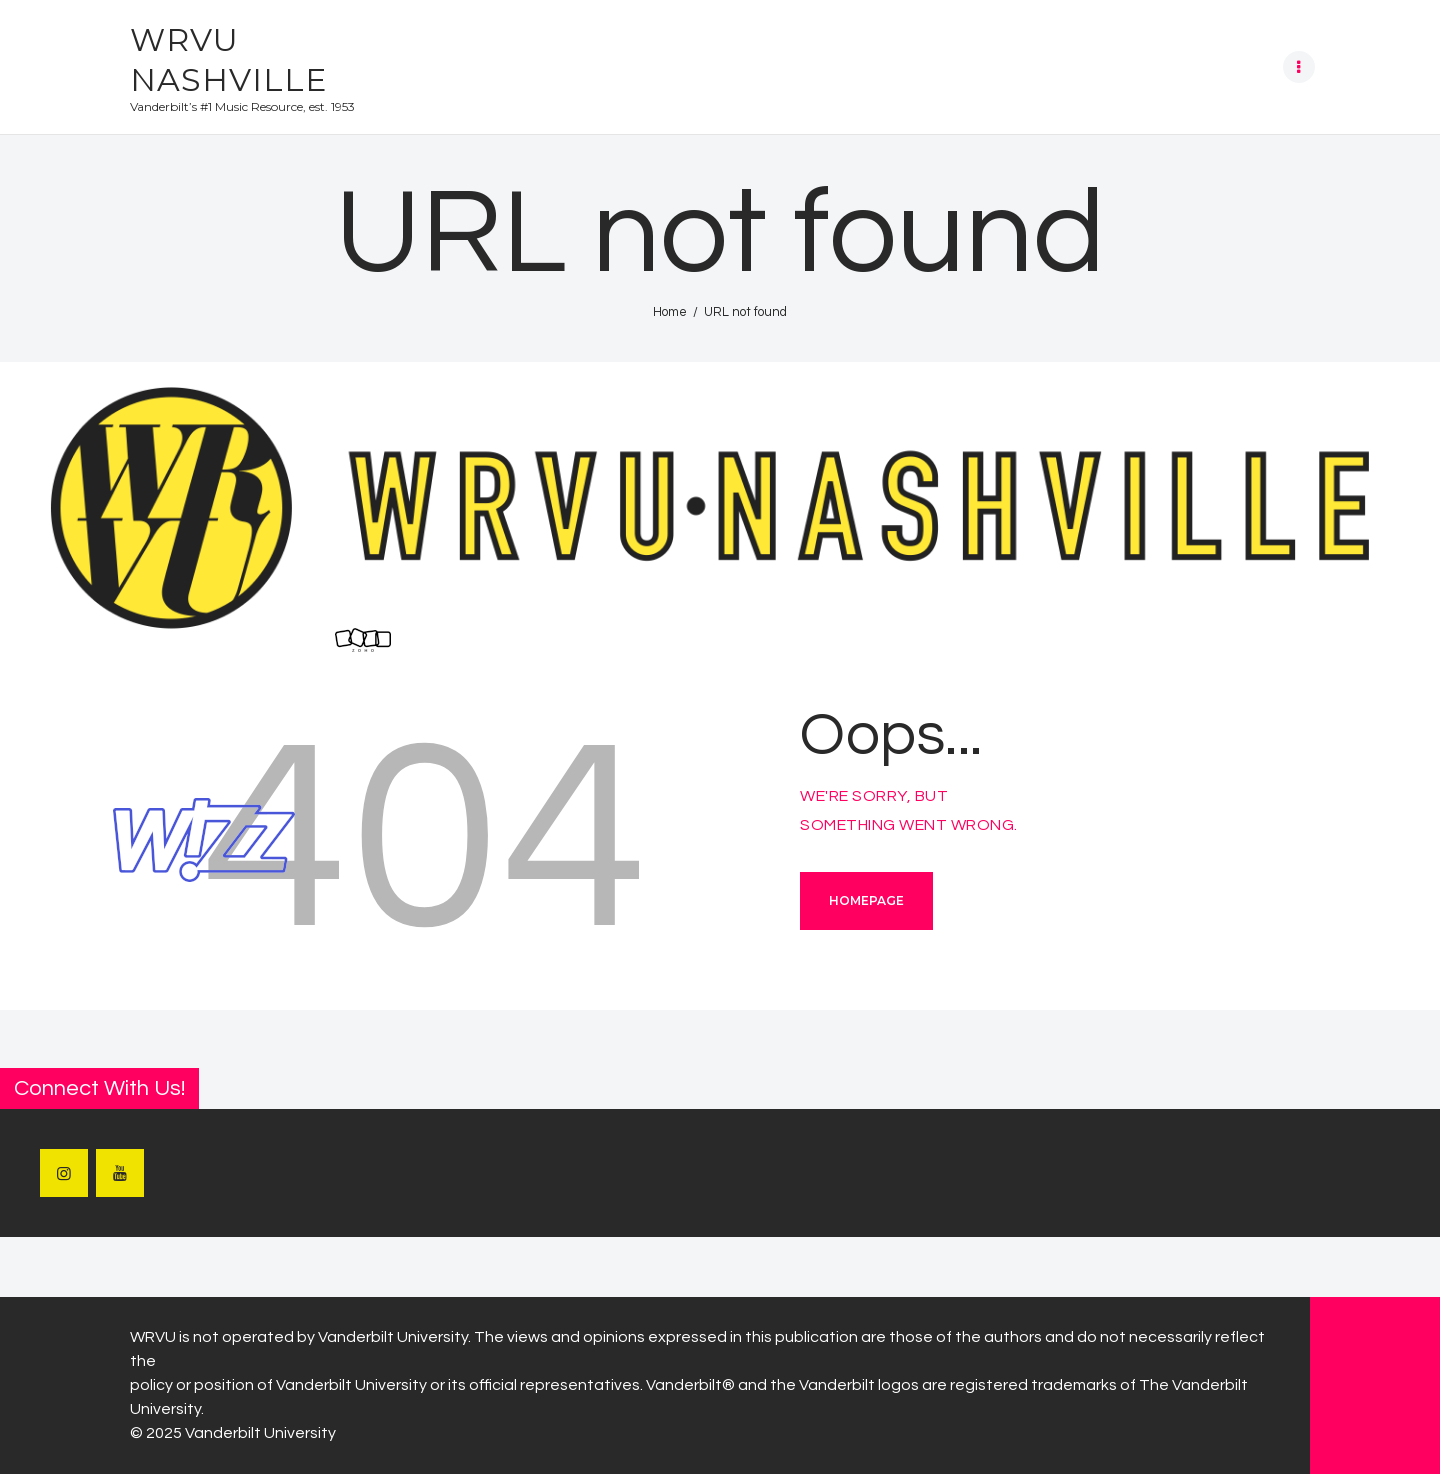  What do you see at coordinates (363, 640) in the screenshot?
I see `open zoho app or service` at bounding box center [363, 640].